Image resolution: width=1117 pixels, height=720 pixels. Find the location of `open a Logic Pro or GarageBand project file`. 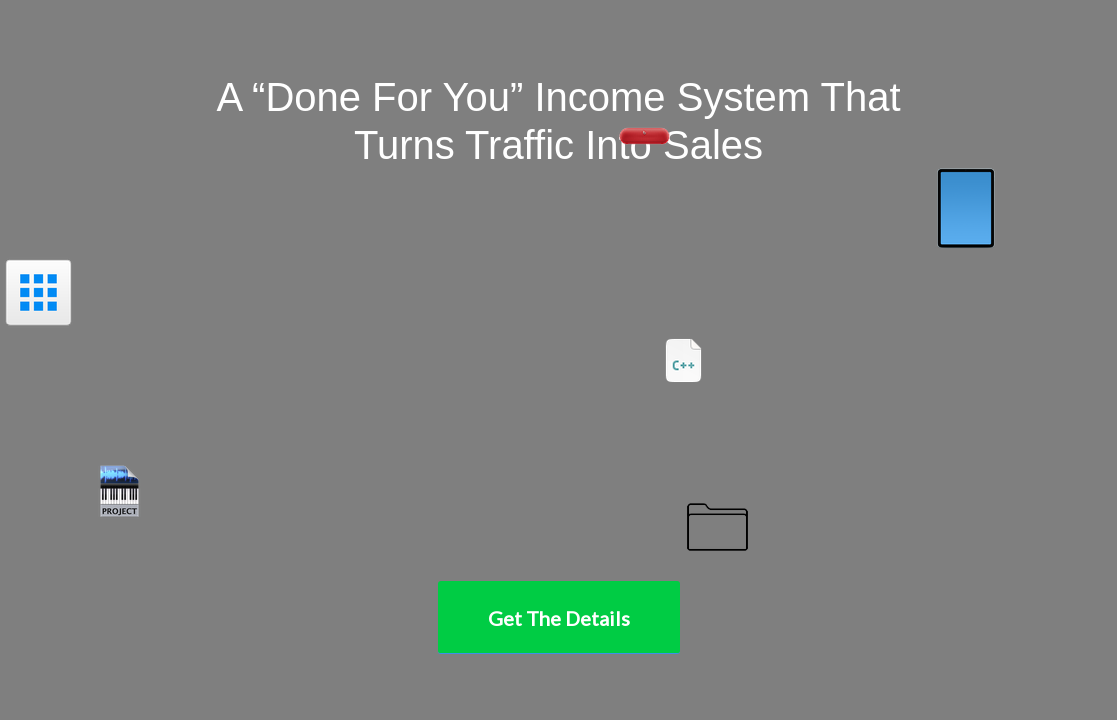

open a Logic Pro or GarageBand project file is located at coordinates (119, 492).